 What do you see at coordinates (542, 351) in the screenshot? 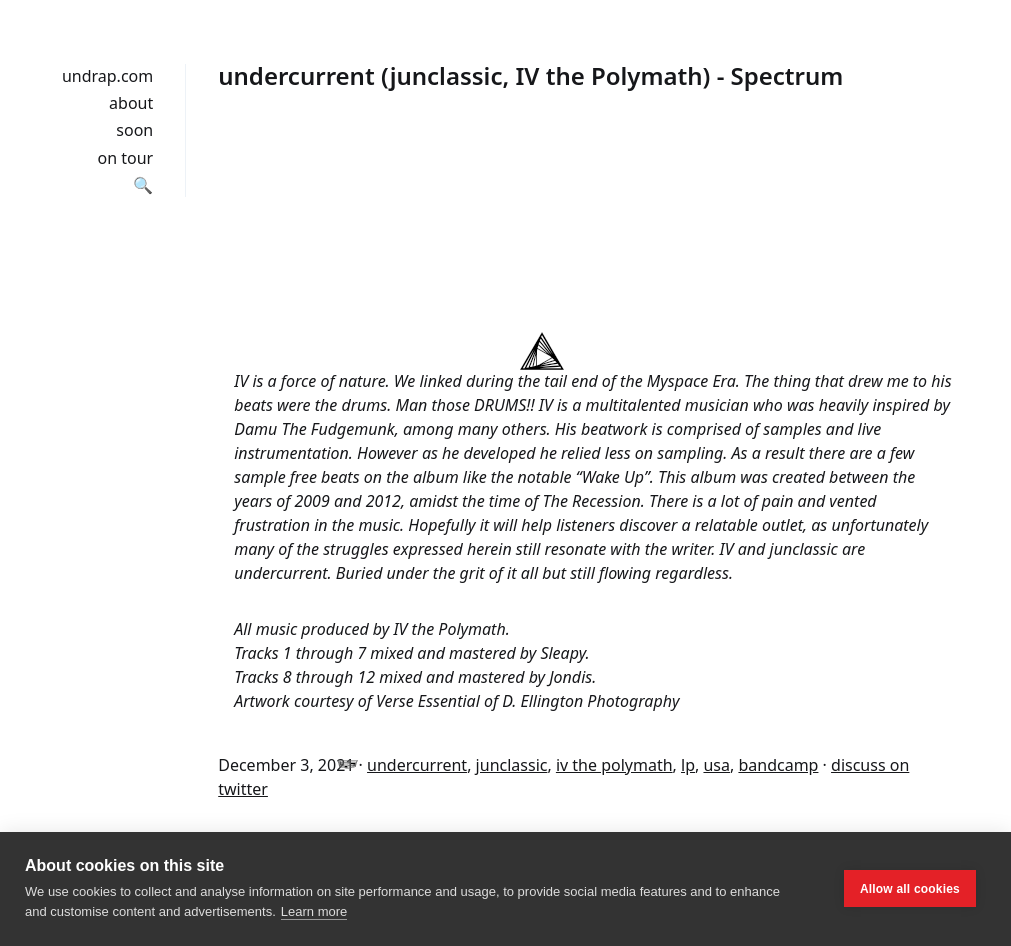
I see `open KNIME analytics platform` at bounding box center [542, 351].